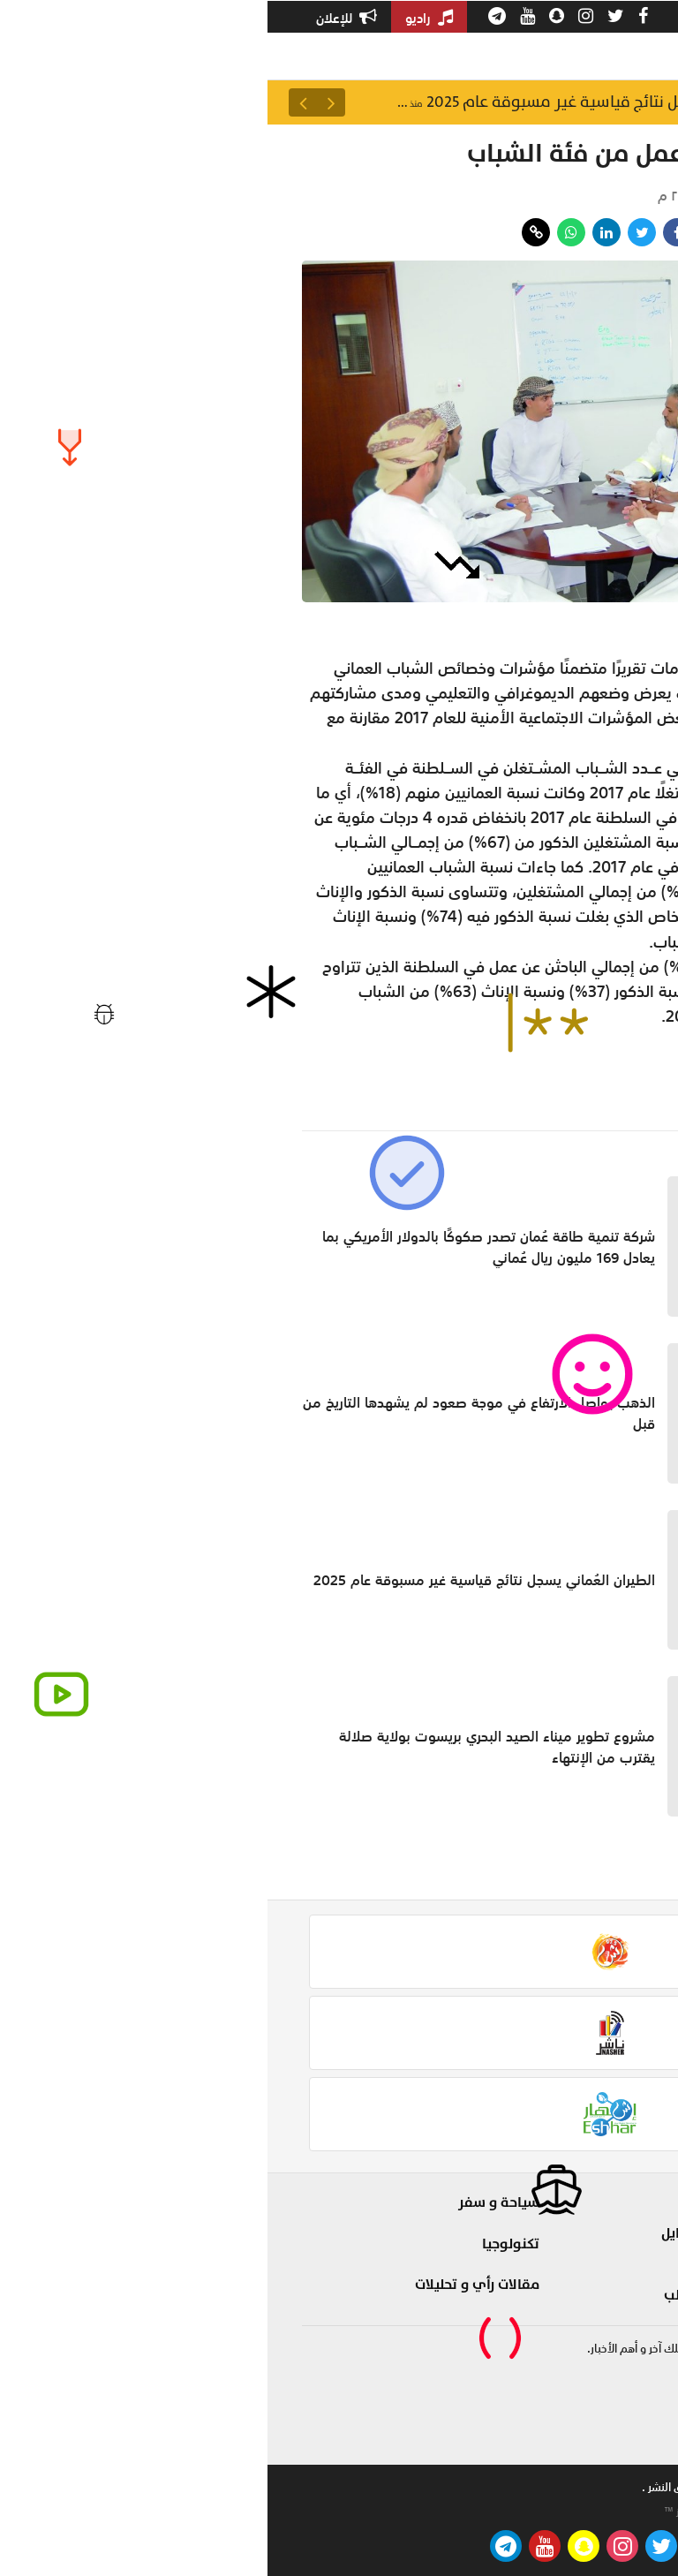  Describe the element at coordinates (70, 446) in the screenshot. I see `merge branches or items together` at that location.